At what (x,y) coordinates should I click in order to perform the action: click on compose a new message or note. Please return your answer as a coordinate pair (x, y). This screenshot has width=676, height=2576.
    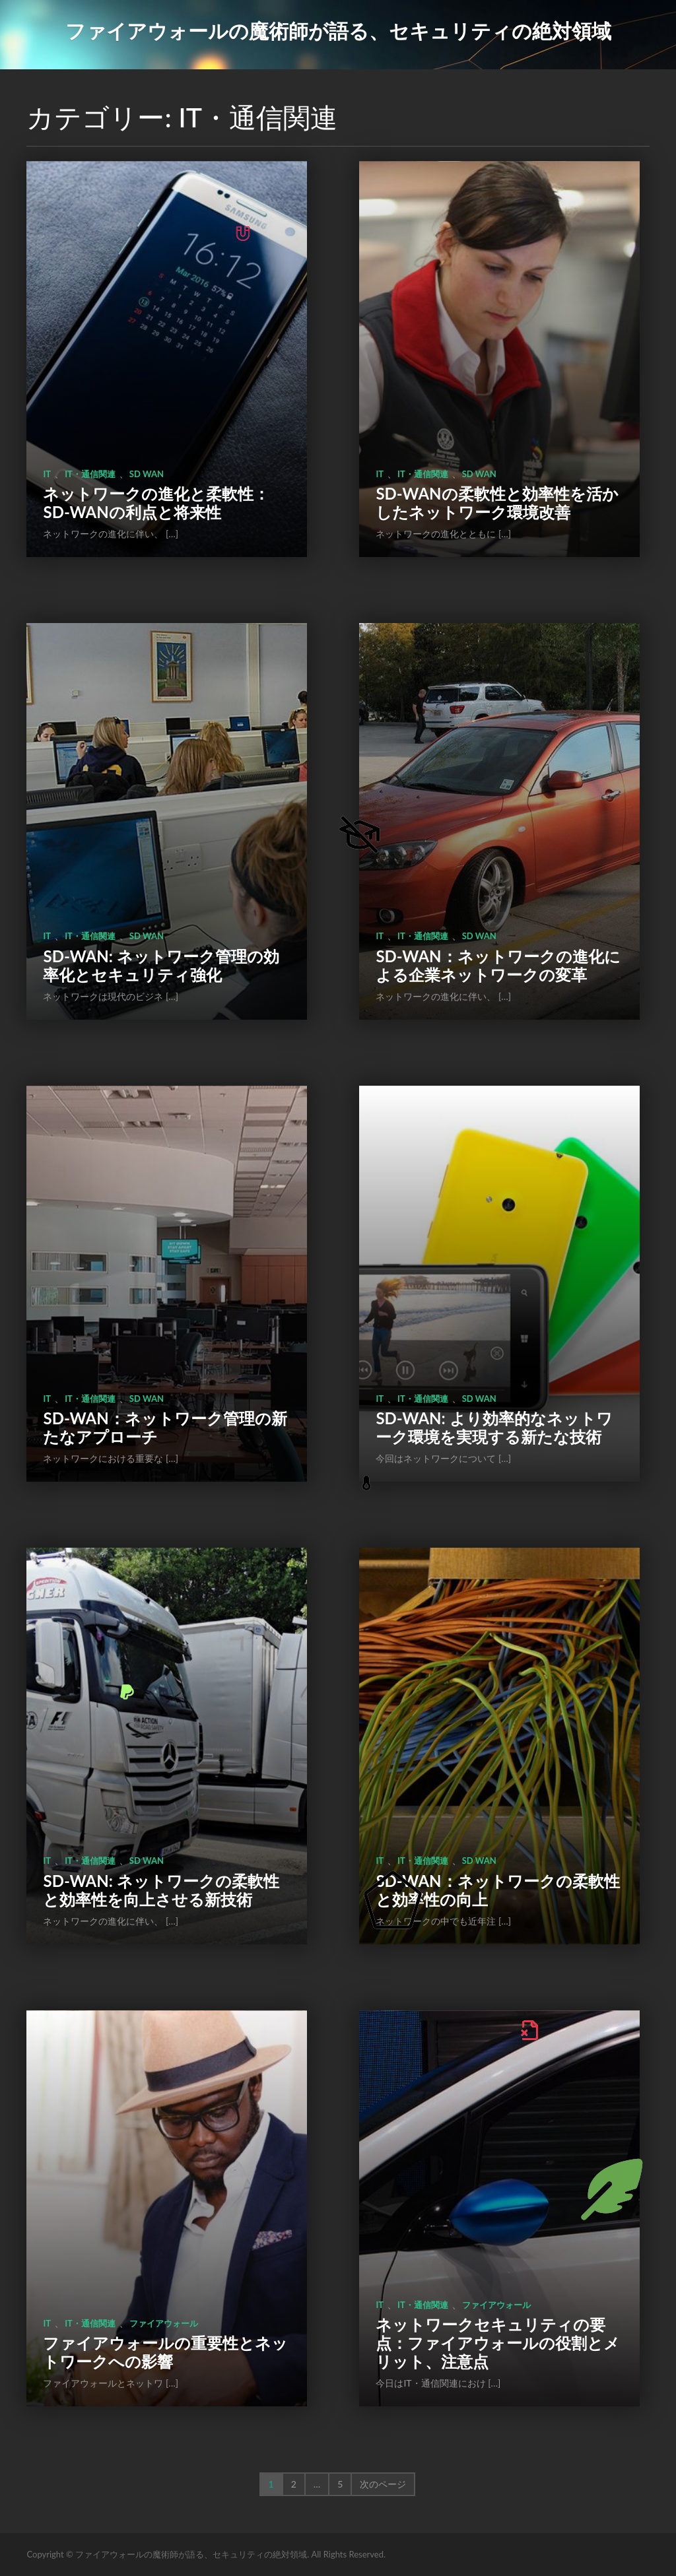
    Looking at the image, I should click on (611, 2190).